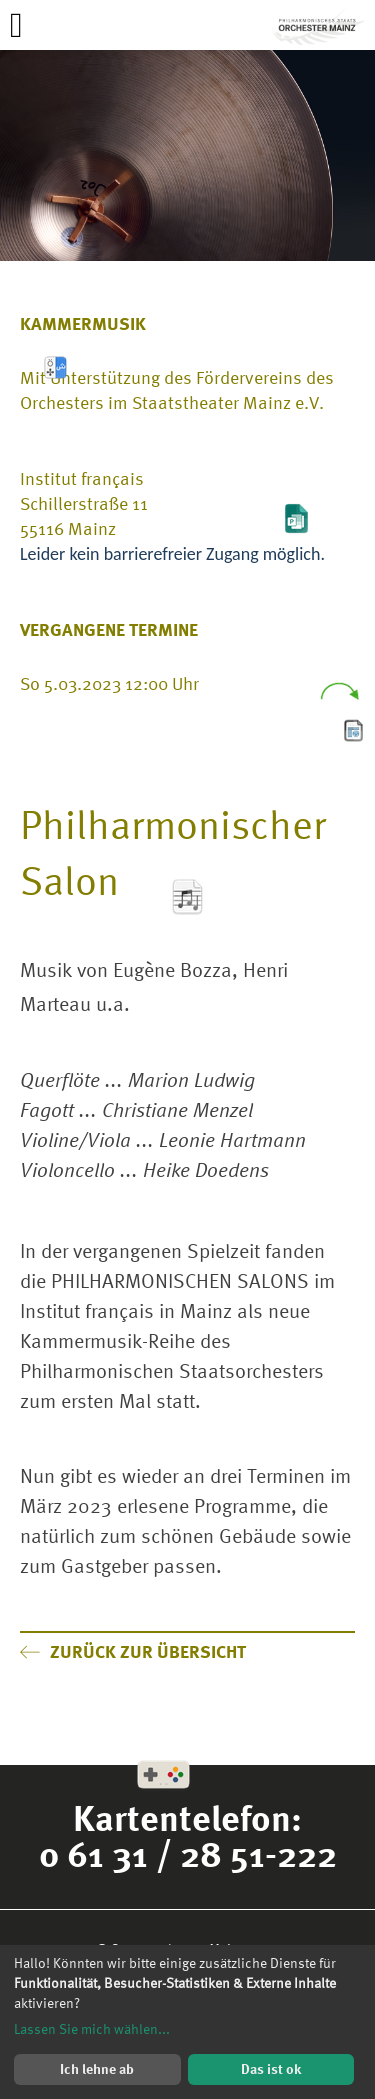 This screenshot has width=375, height=2099. What do you see at coordinates (55, 367) in the screenshot?
I see `open the GNOME Characters app` at bounding box center [55, 367].